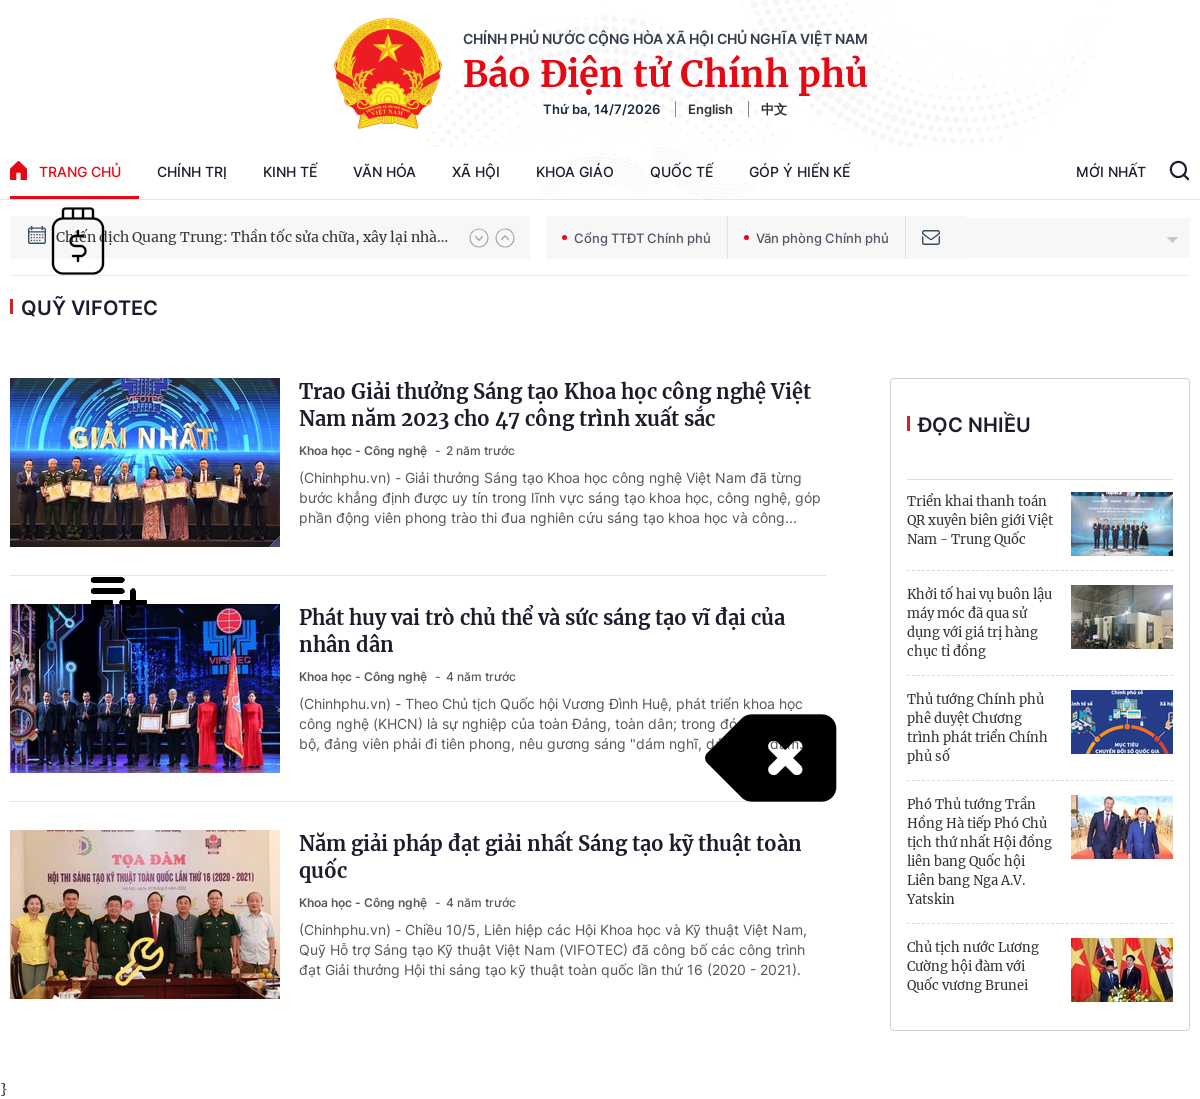 This screenshot has height=1099, width=1200. I want to click on add to playlist, so click(119, 594).